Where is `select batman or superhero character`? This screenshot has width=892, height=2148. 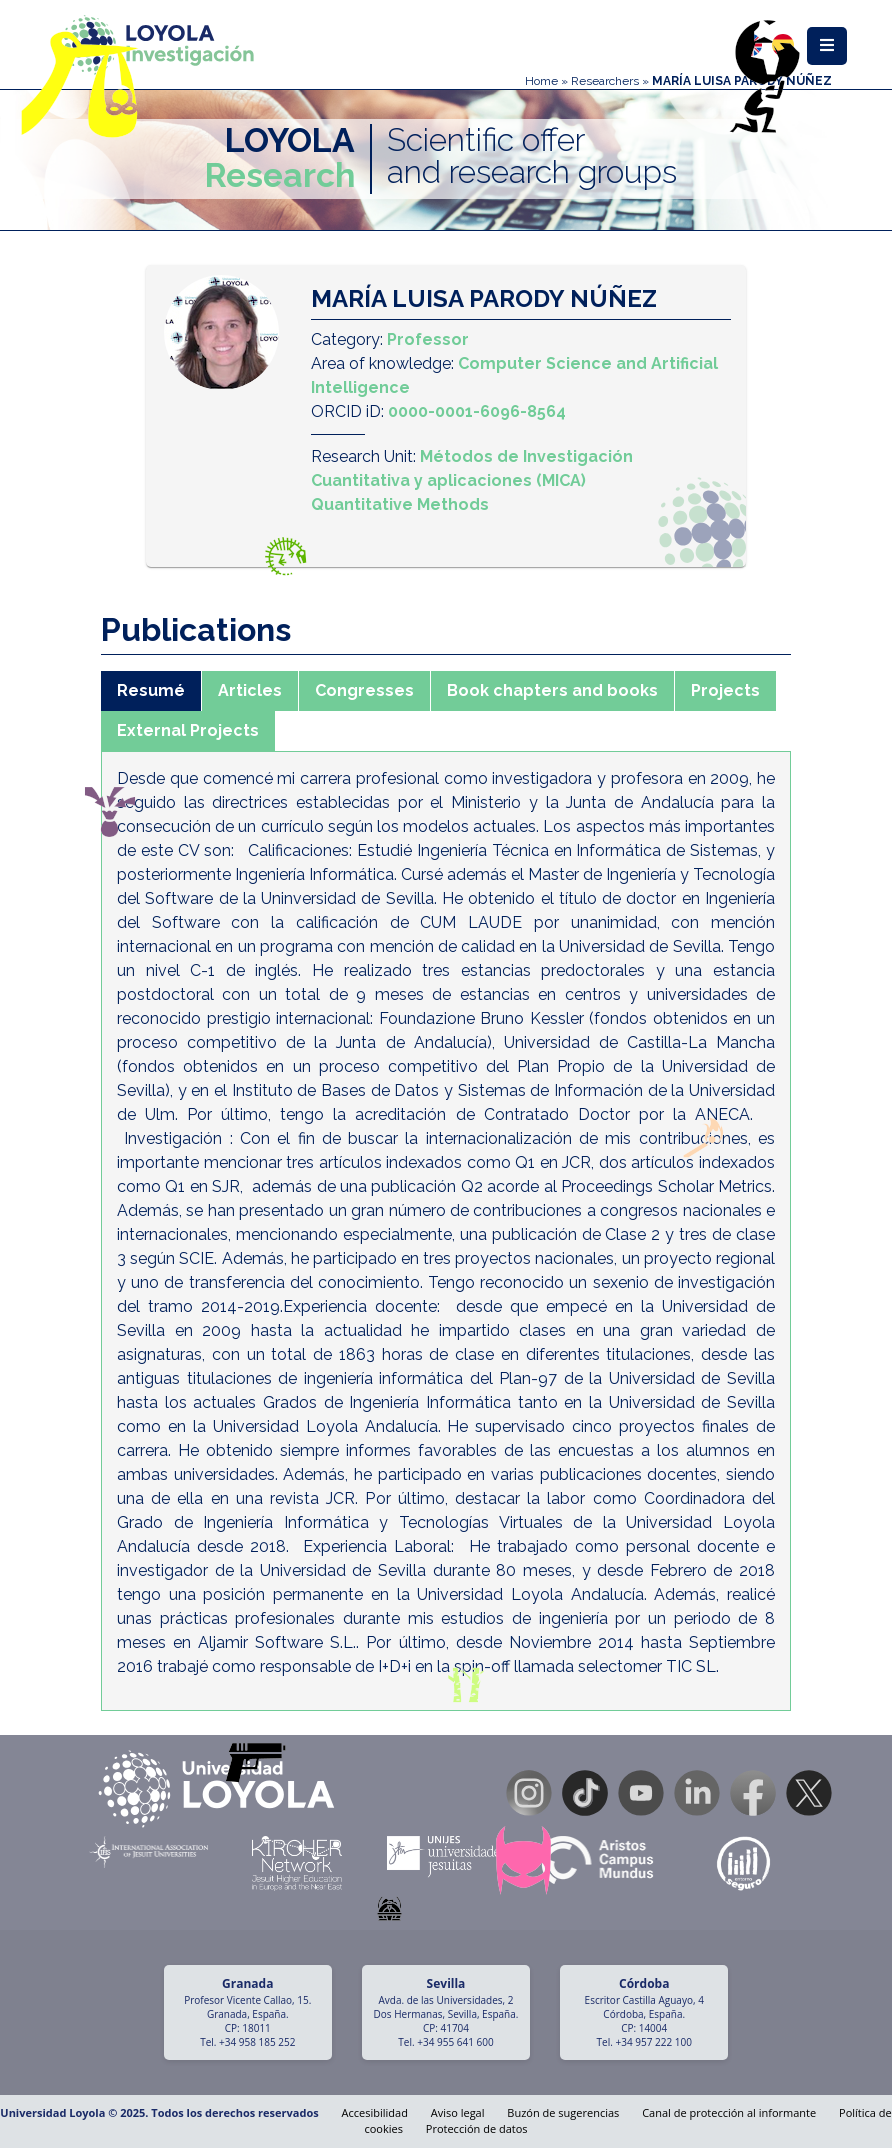 select batman or superhero character is located at coordinates (523, 1860).